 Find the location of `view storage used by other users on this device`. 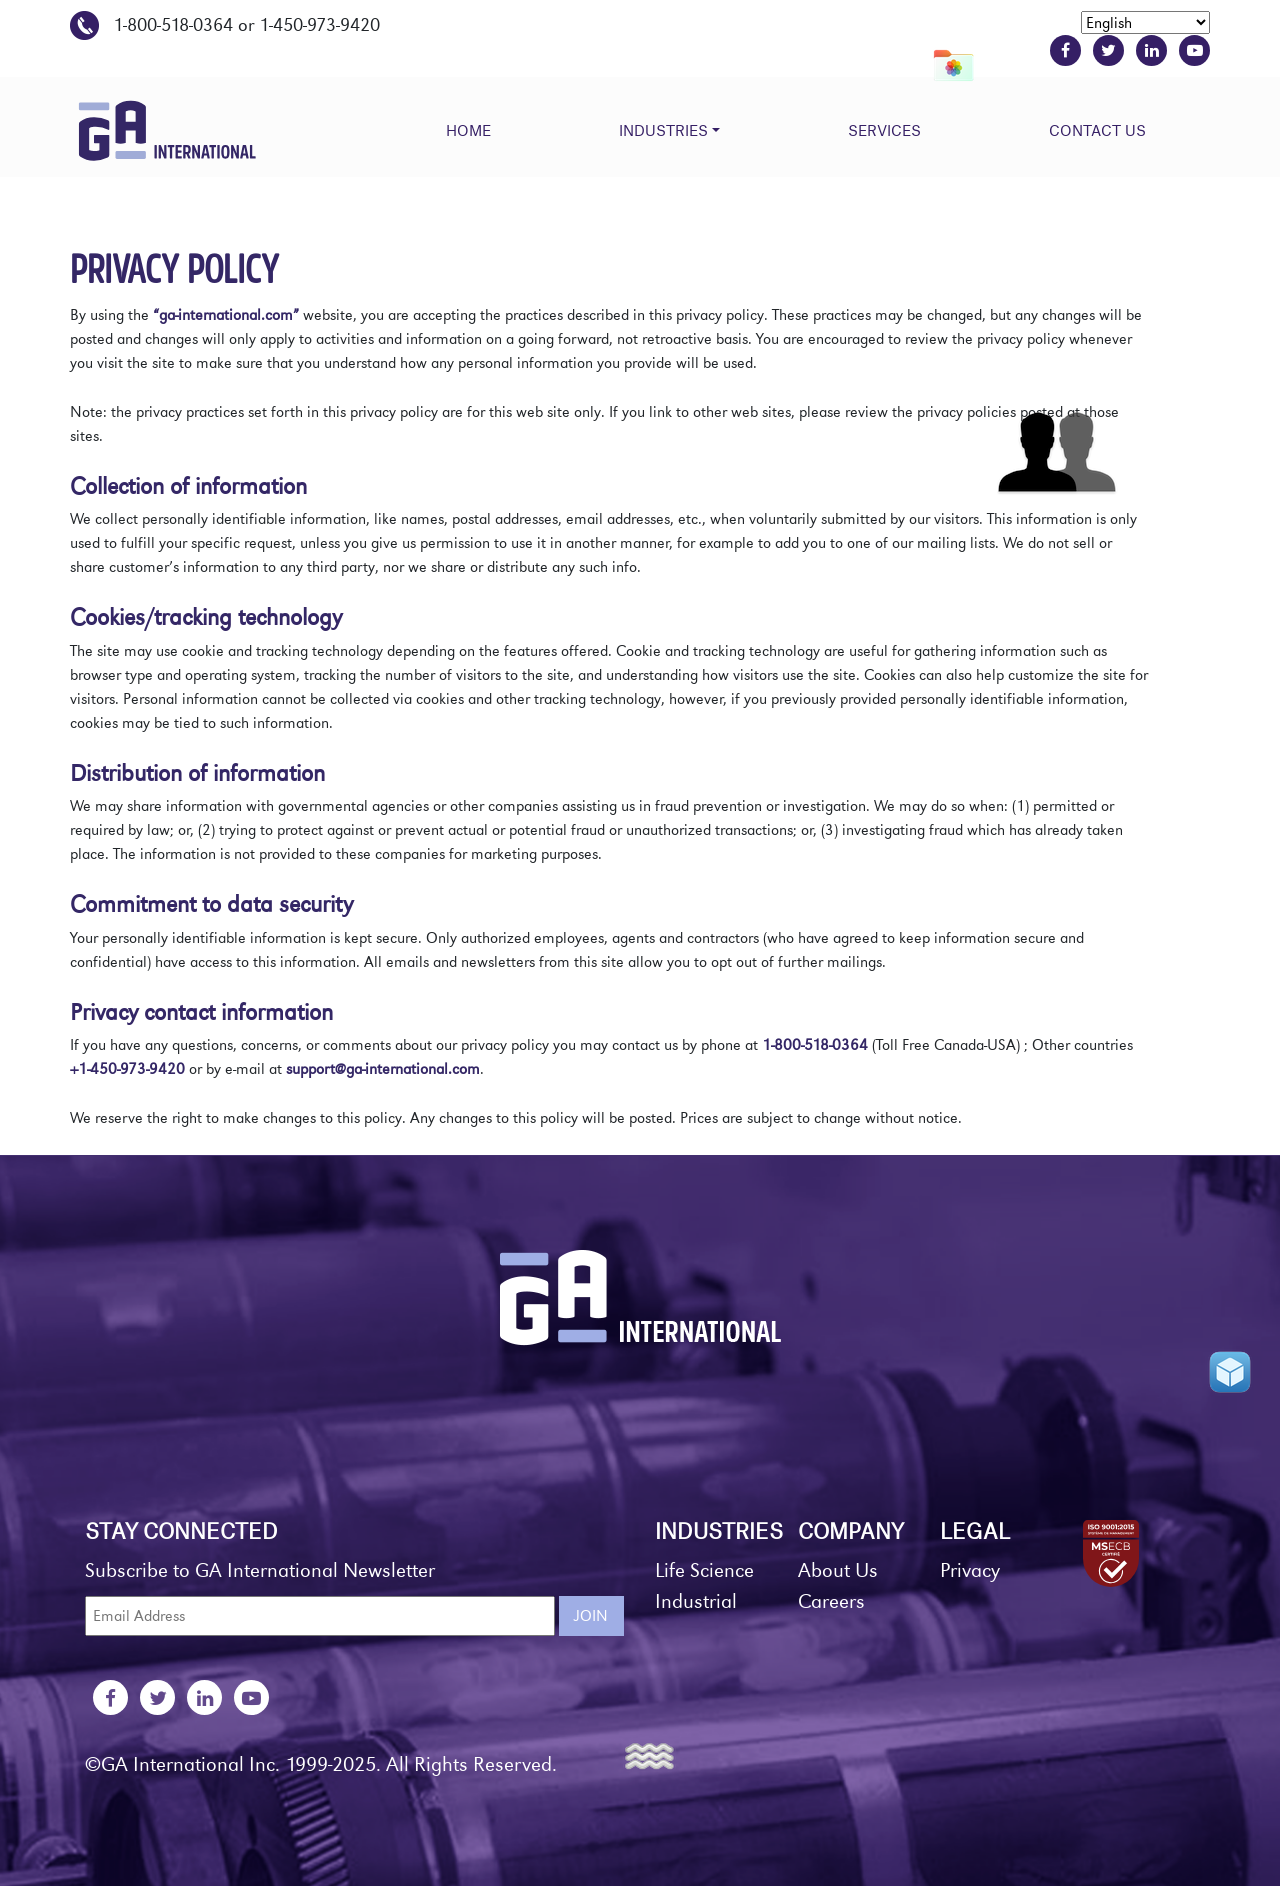

view storage used by other users on this device is located at coordinates (1058, 442).